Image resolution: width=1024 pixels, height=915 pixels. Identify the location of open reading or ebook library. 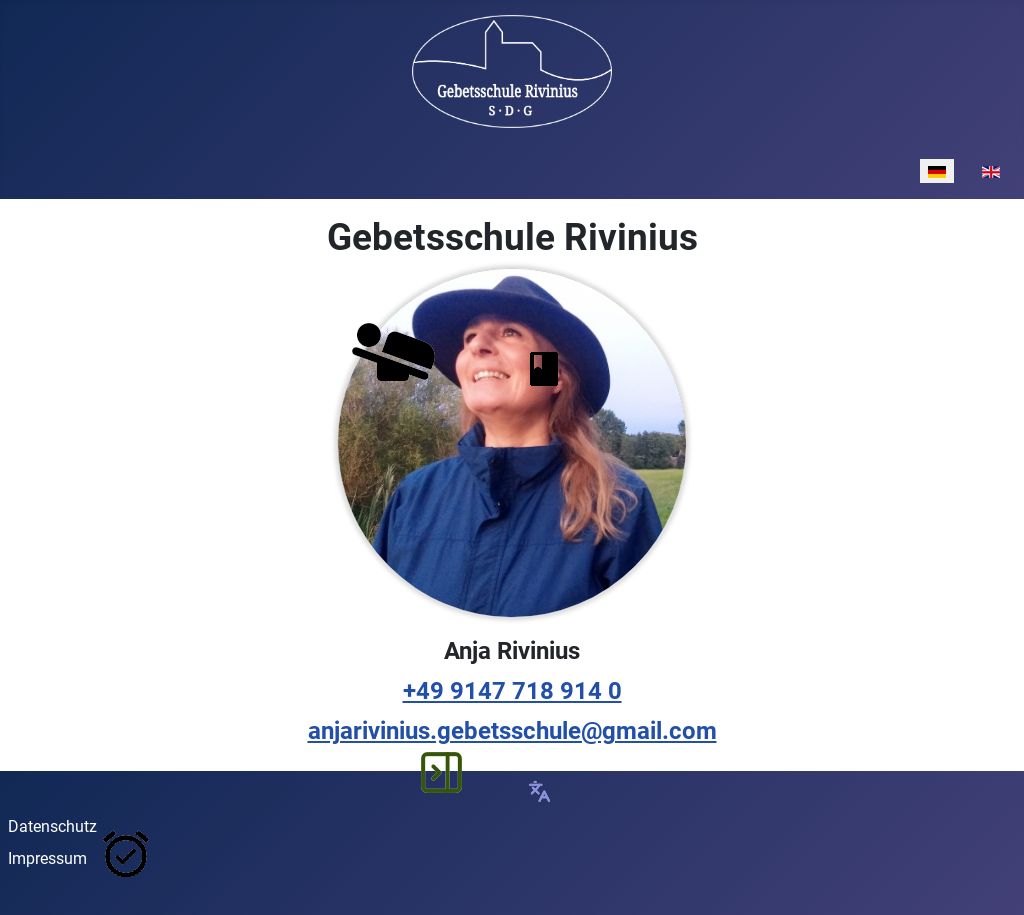
(544, 369).